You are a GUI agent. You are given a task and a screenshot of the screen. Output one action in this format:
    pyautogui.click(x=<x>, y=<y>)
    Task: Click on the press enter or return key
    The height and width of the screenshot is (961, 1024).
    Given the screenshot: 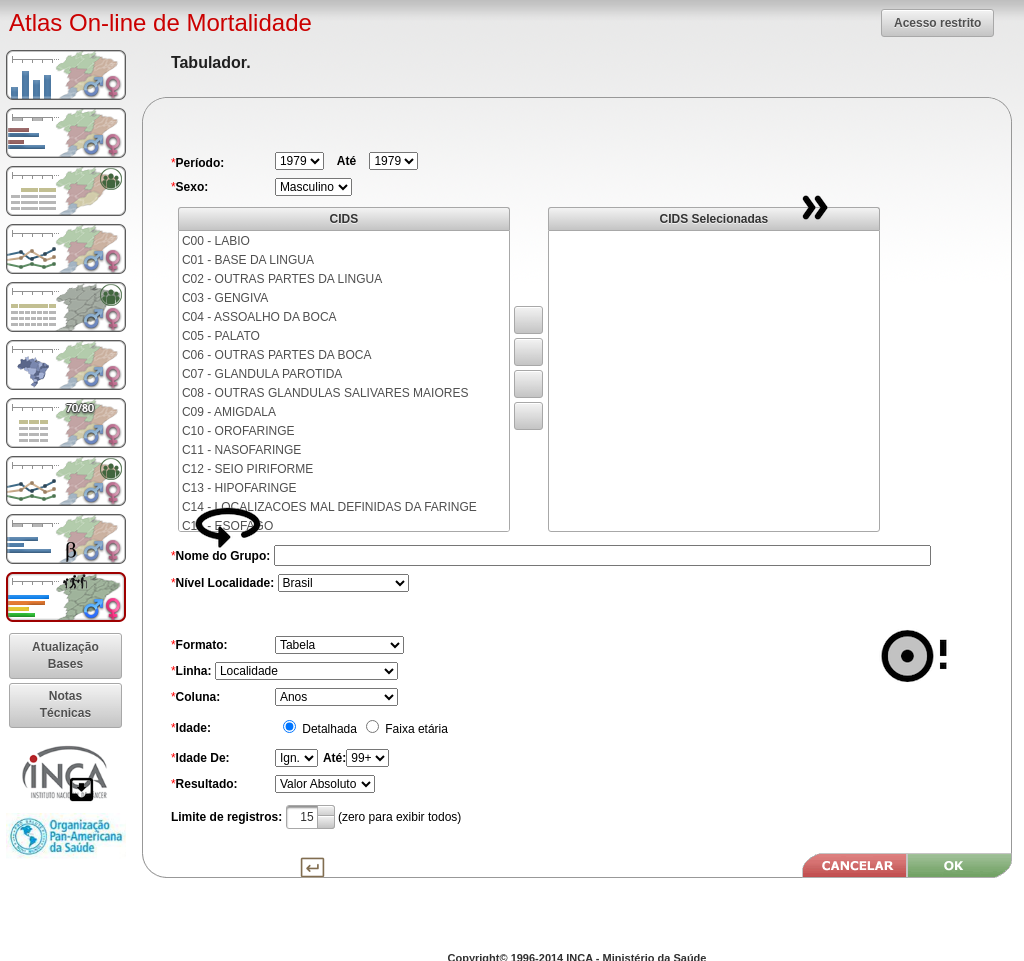 What is the action you would take?
    pyautogui.click(x=312, y=867)
    